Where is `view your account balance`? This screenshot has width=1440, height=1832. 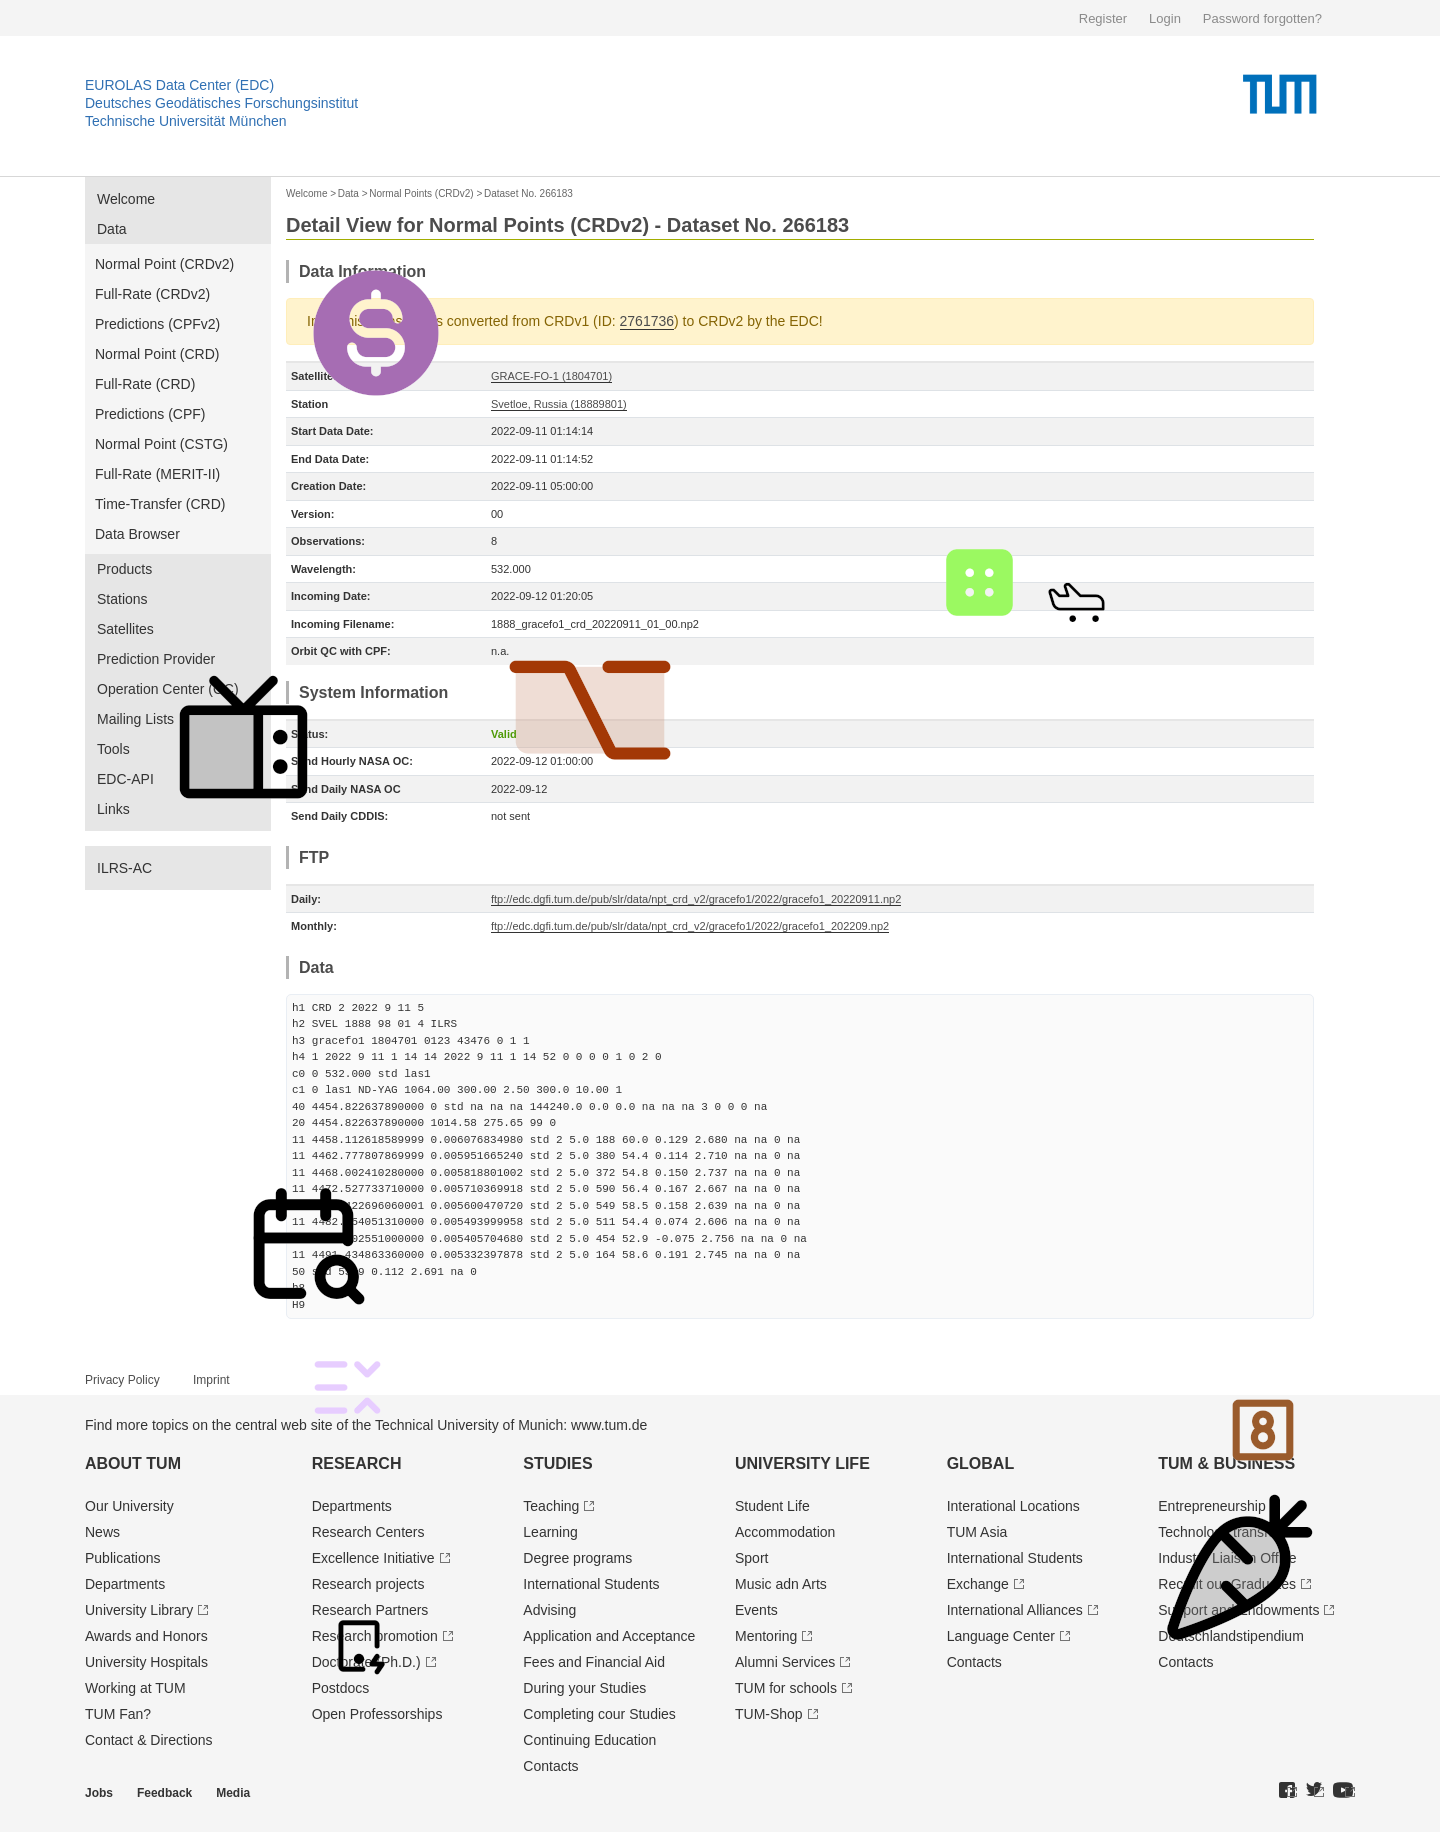 view your account balance is located at coordinates (376, 333).